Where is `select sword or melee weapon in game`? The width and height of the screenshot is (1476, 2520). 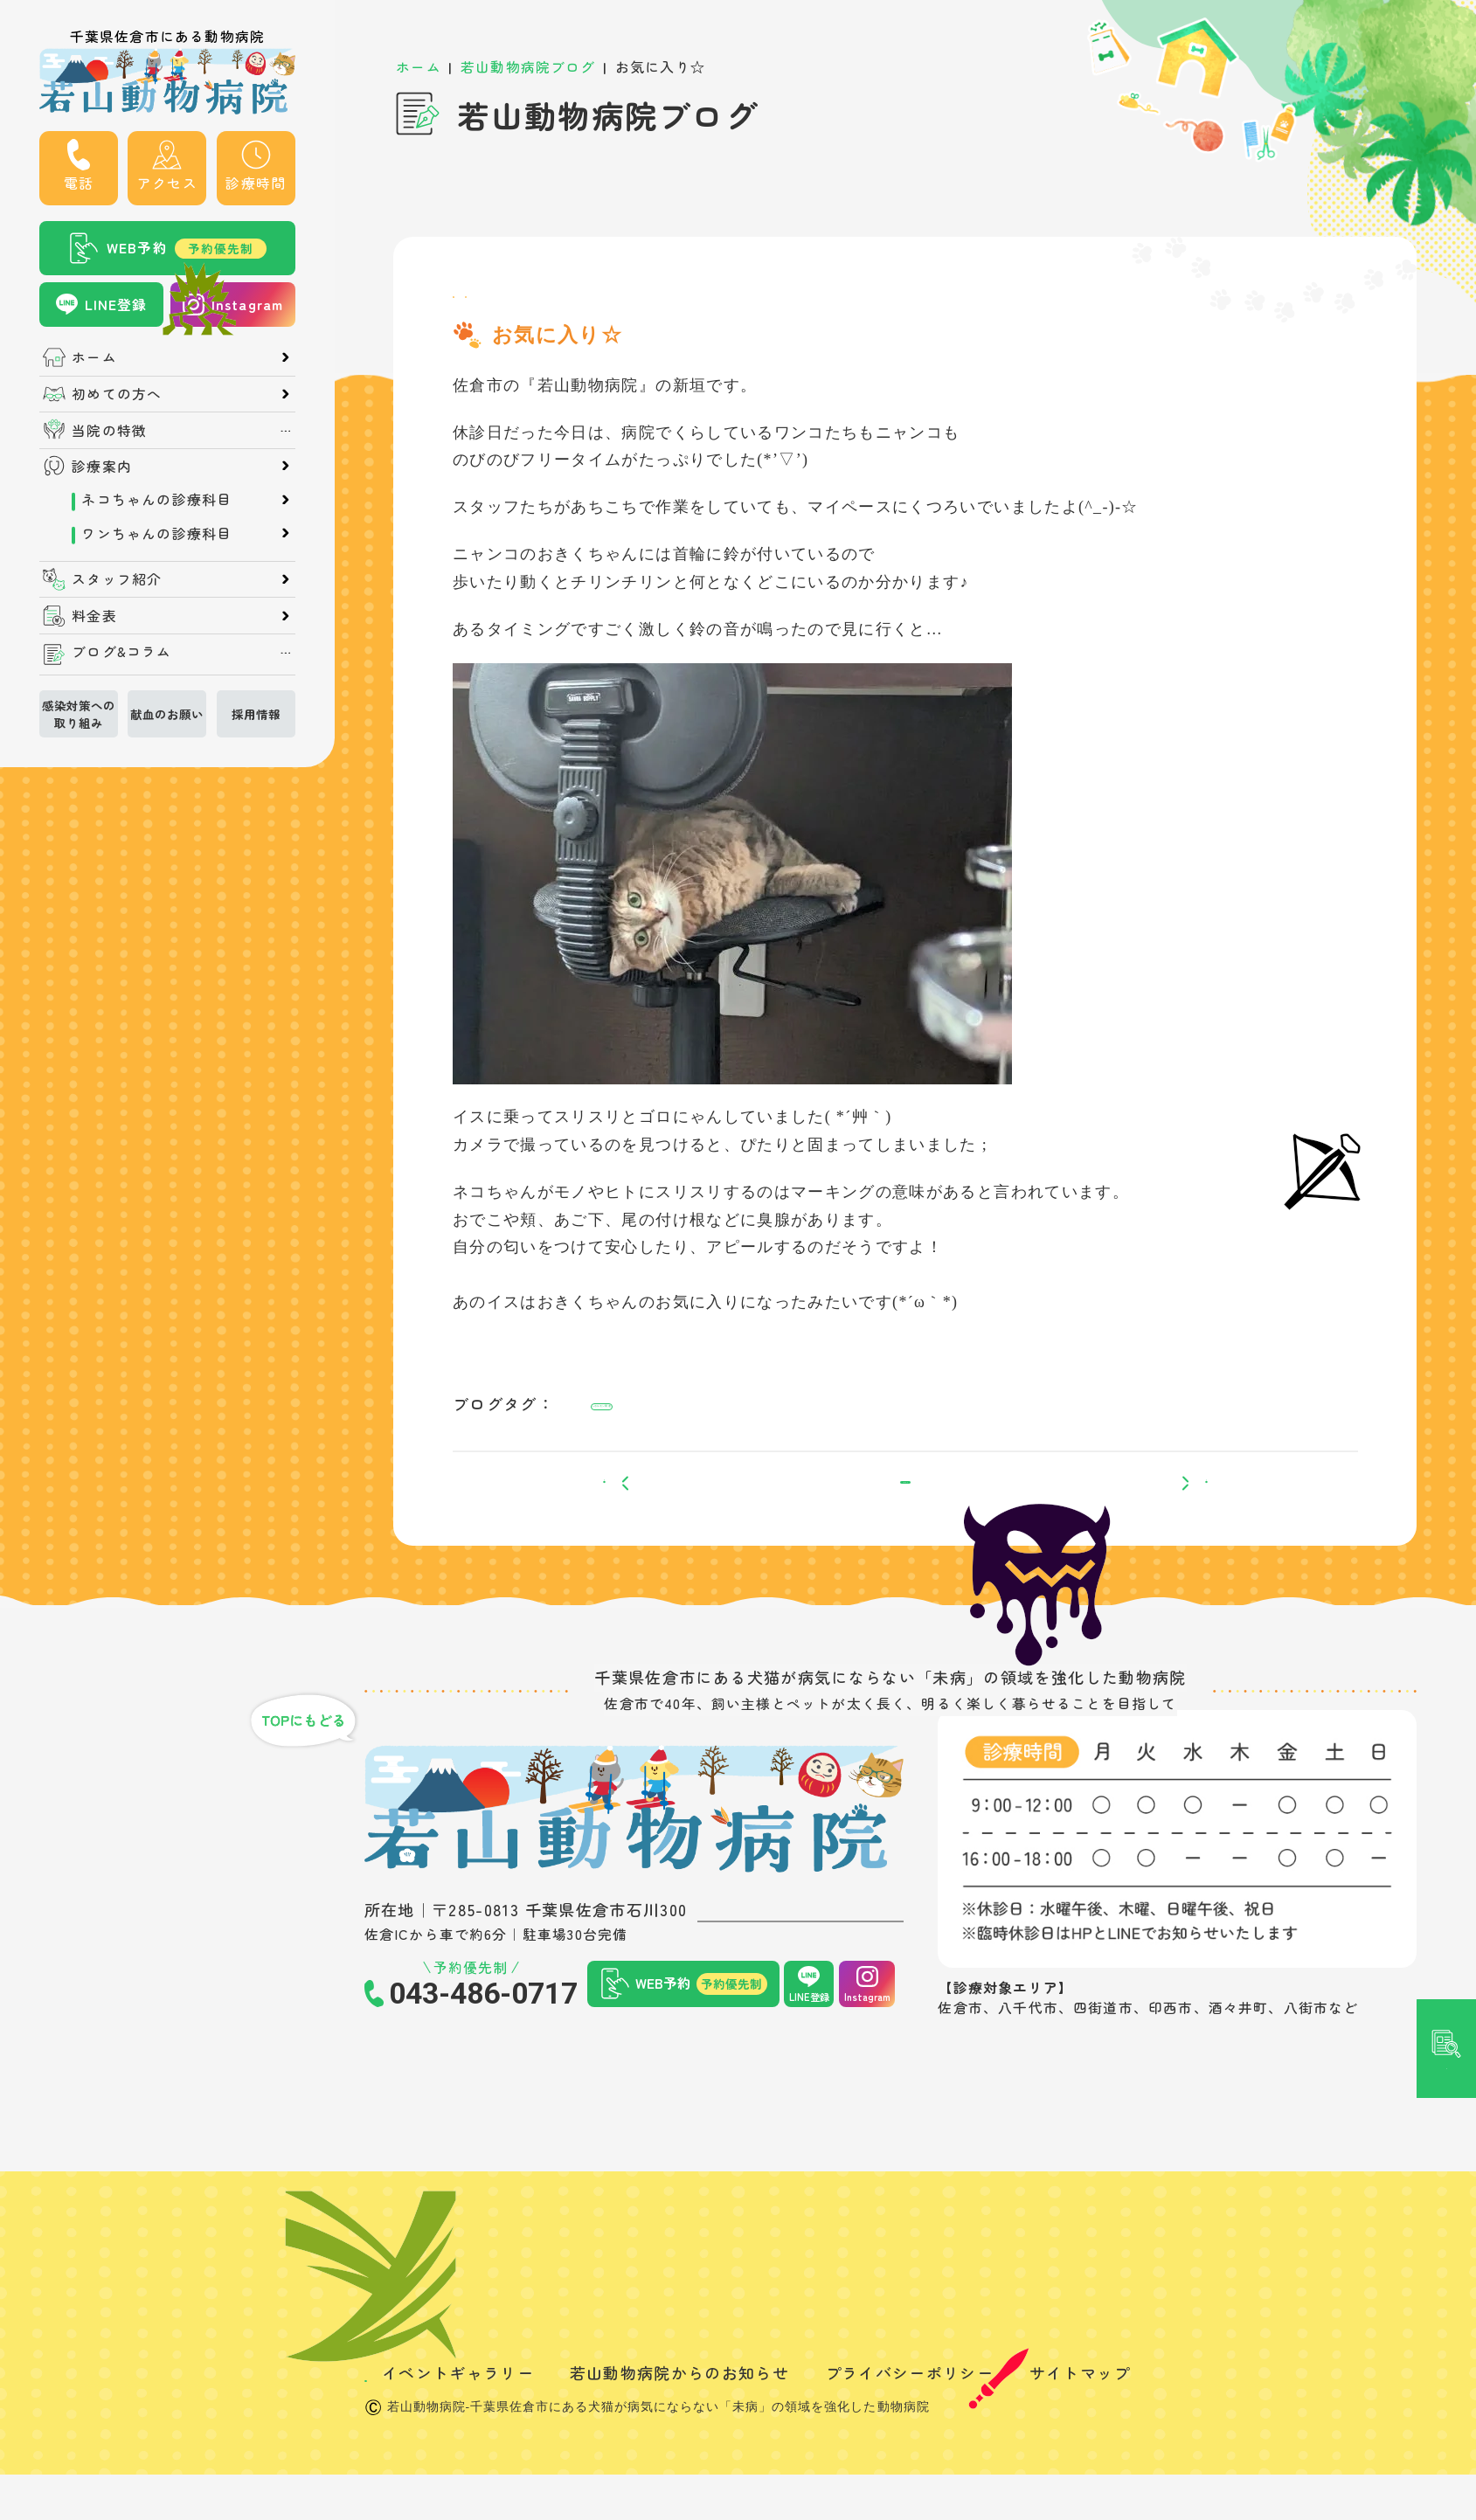
select sword or melee weapon in game is located at coordinates (999, 2378).